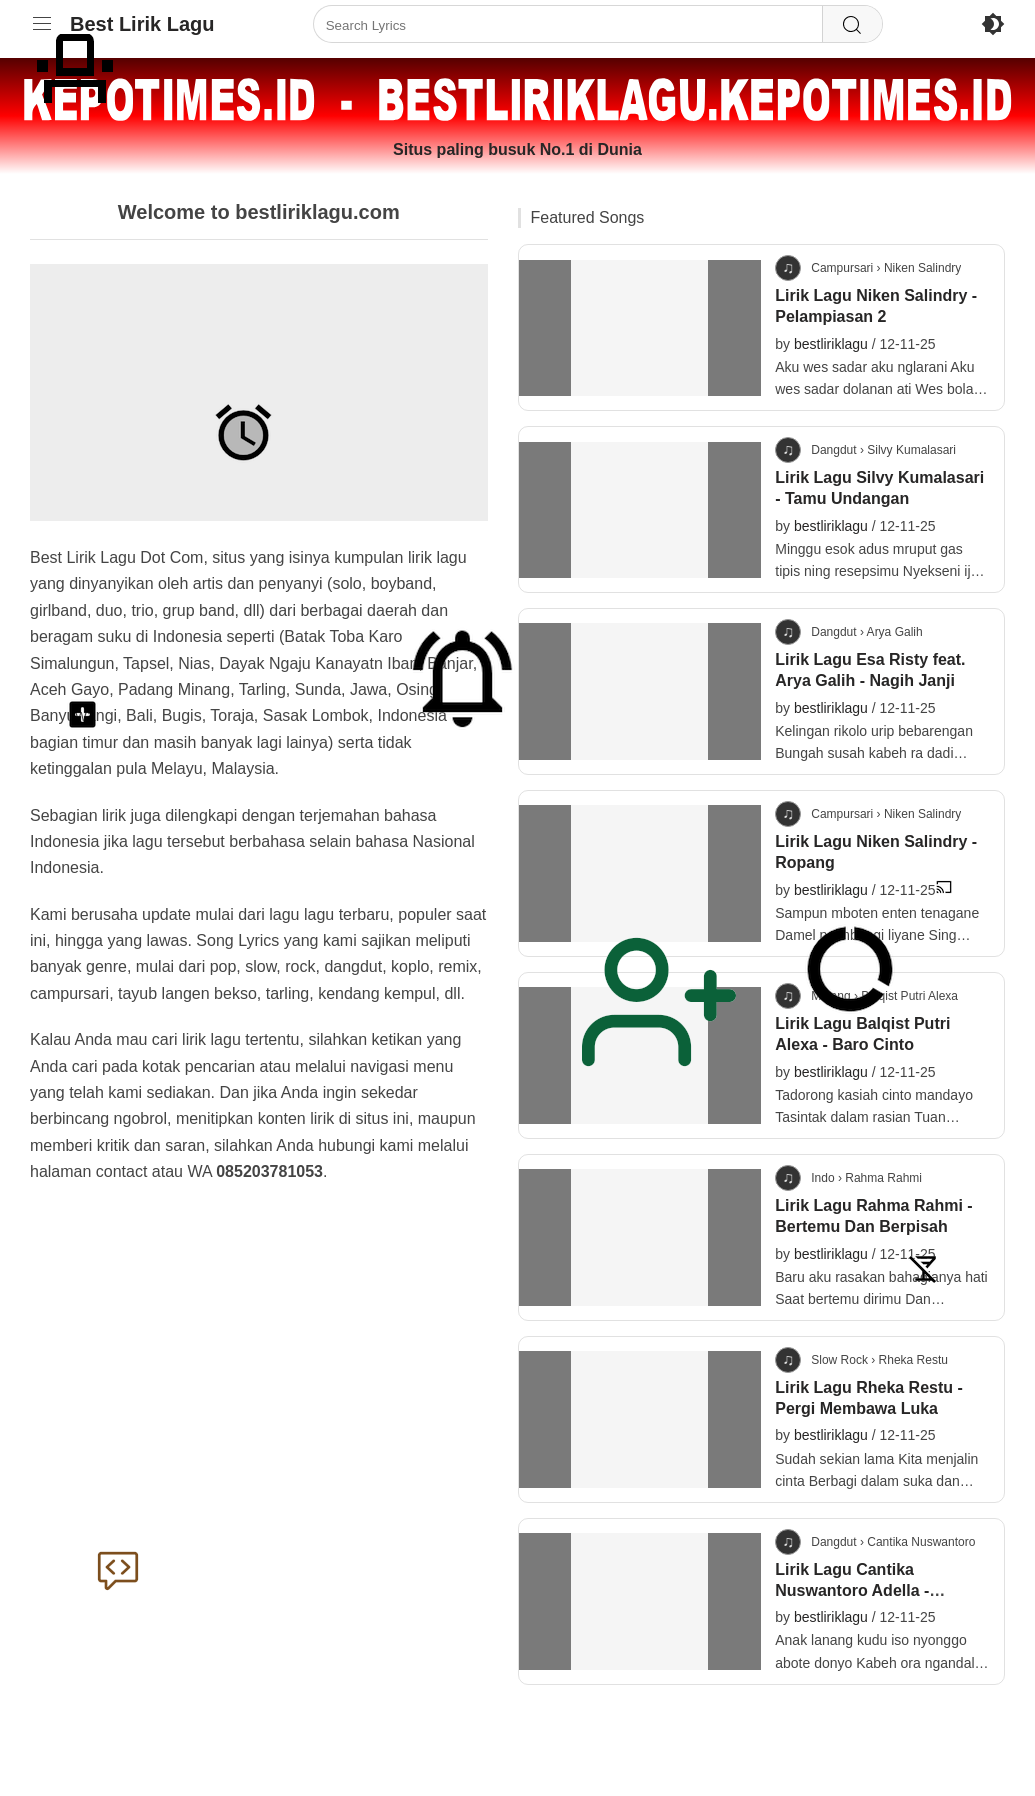 The height and width of the screenshot is (1796, 1035). What do you see at coordinates (462, 677) in the screenshot?
I see `indicates new or active notifications` at bounding box center [462, 677].